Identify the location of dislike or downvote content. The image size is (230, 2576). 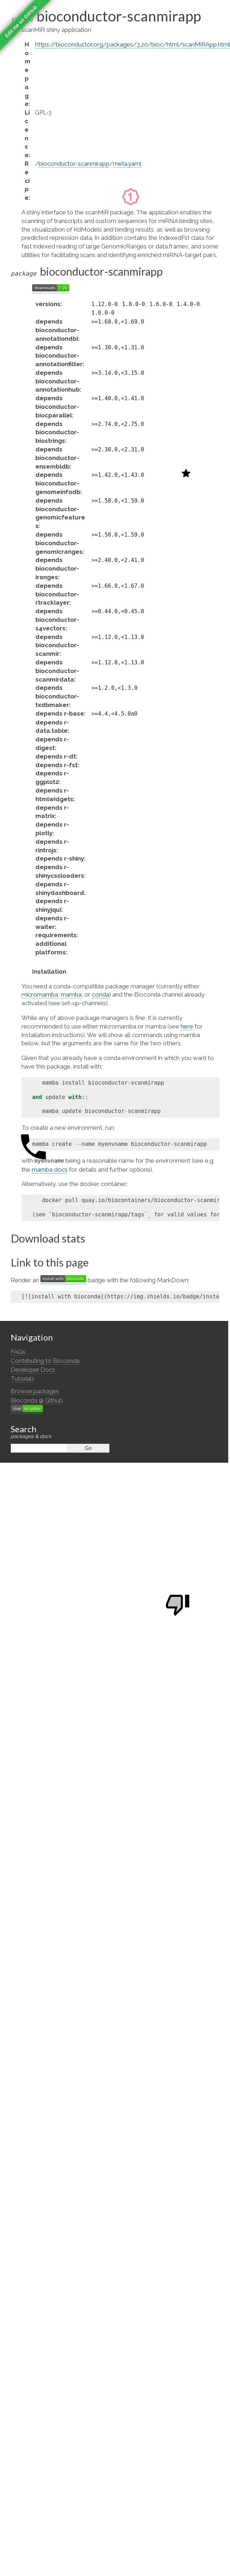
(177, 1604).